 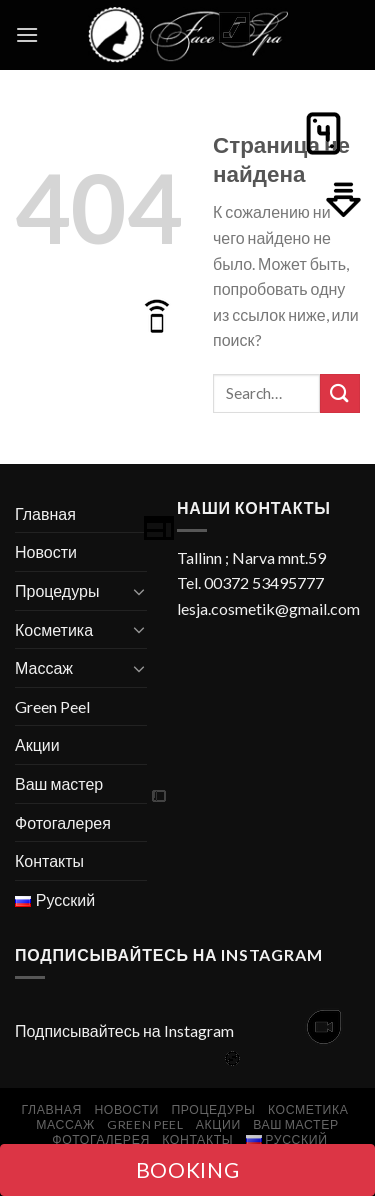 I want to click on find nearby escalators, so click(x=234, y=27).